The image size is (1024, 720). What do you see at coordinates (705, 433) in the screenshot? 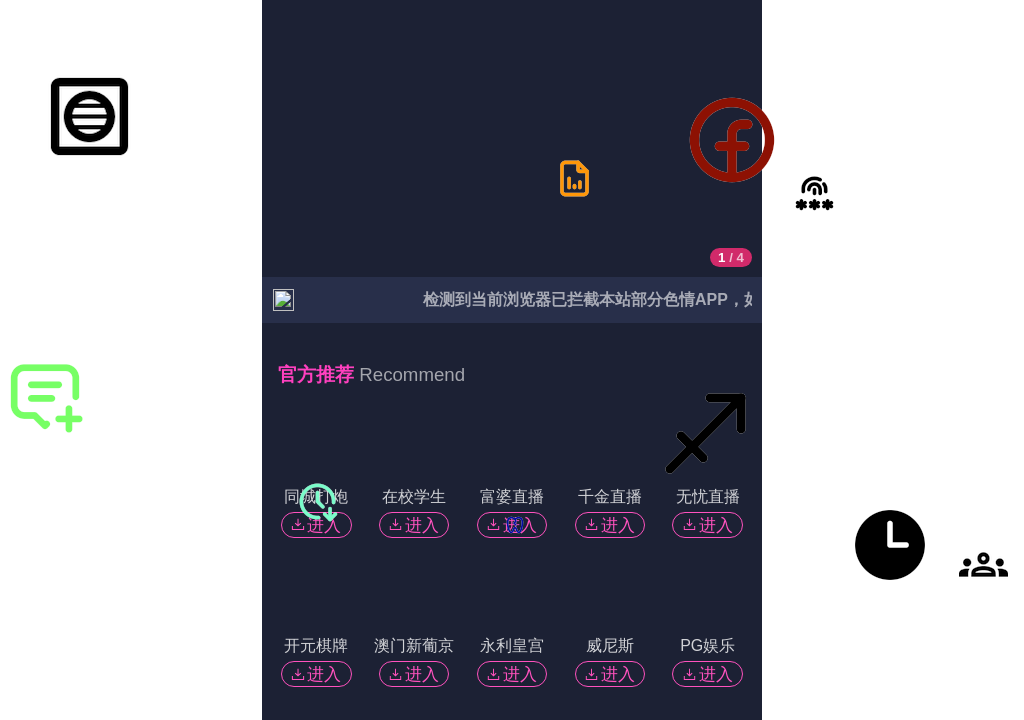
I see `sagittarius zodiac sign indicator` at bounding box center [705, 433].